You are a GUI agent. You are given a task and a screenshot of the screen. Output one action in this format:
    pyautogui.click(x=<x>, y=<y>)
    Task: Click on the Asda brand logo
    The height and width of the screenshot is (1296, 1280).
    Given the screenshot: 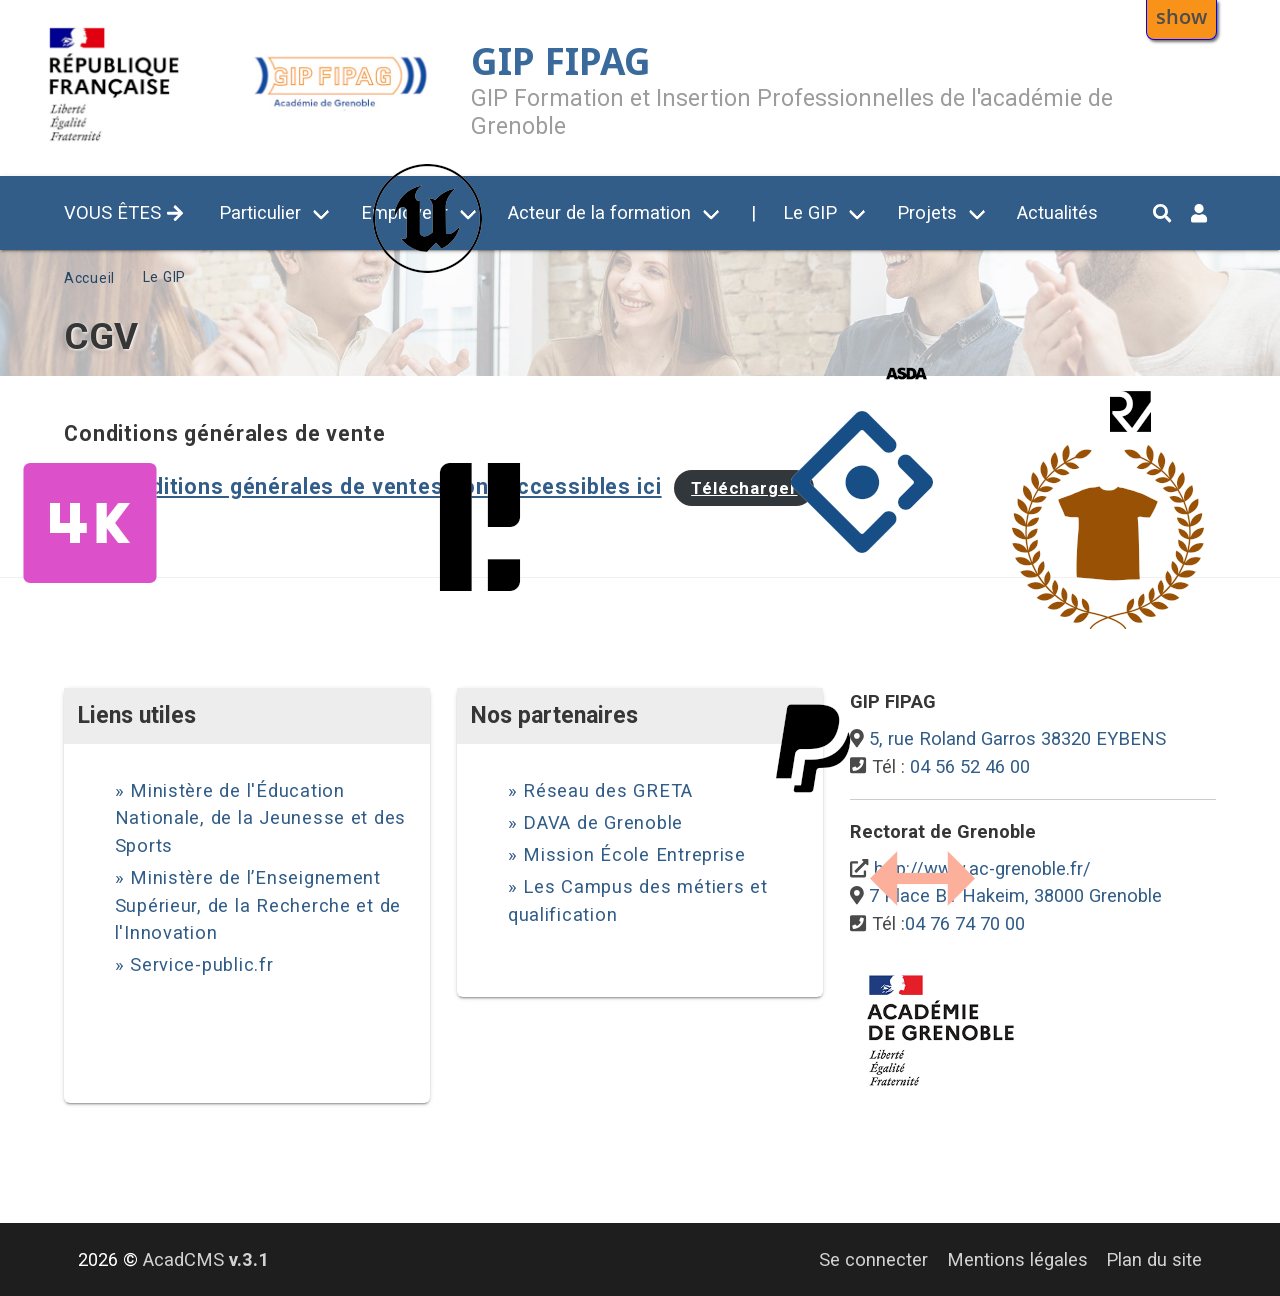 What is the action you would take?
    pyautogui.click(x=906, y=373)
    